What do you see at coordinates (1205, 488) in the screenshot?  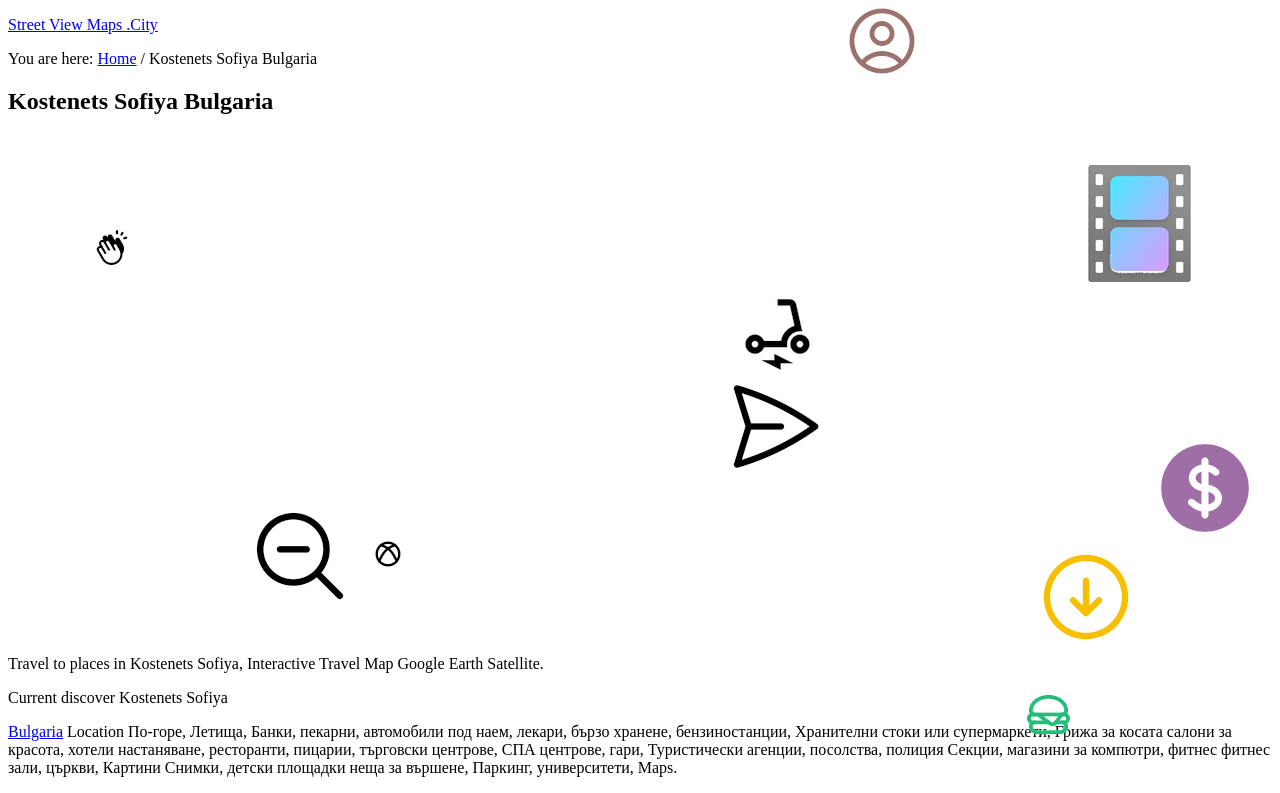 I see `view account balance or financial information` at bounding box center [1205, 488].